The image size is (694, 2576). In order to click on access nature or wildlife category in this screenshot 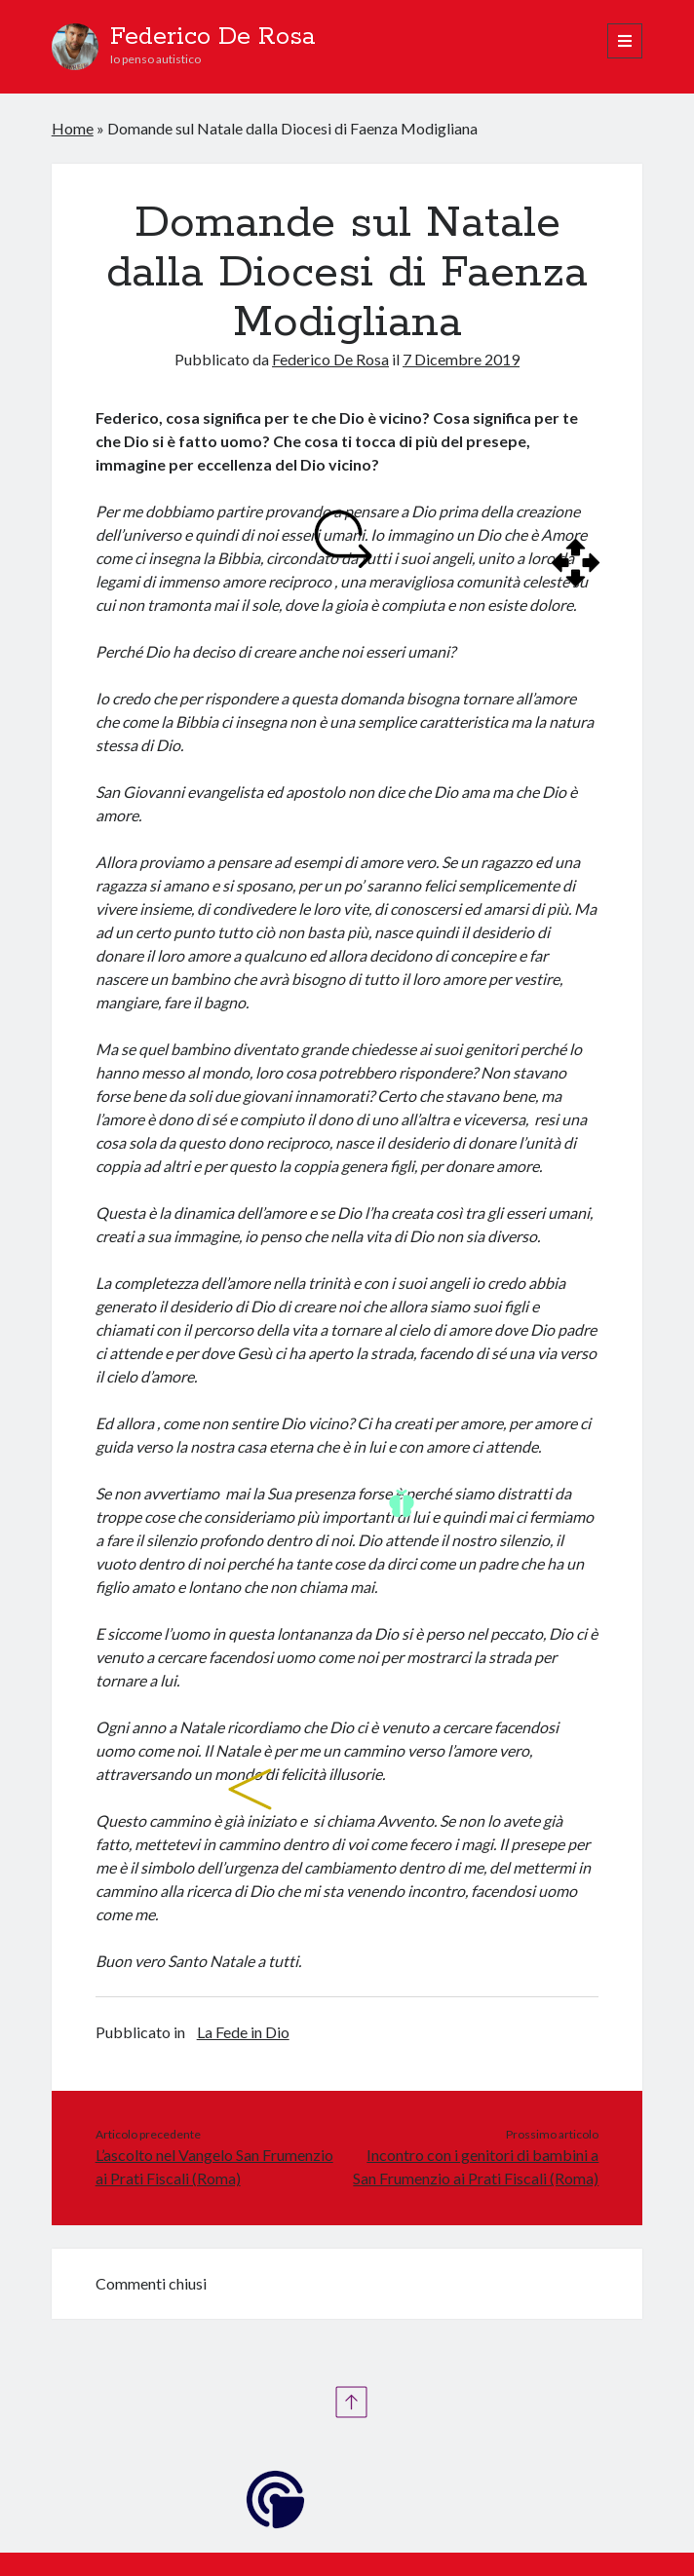, I will do `click(402, 1503)`.